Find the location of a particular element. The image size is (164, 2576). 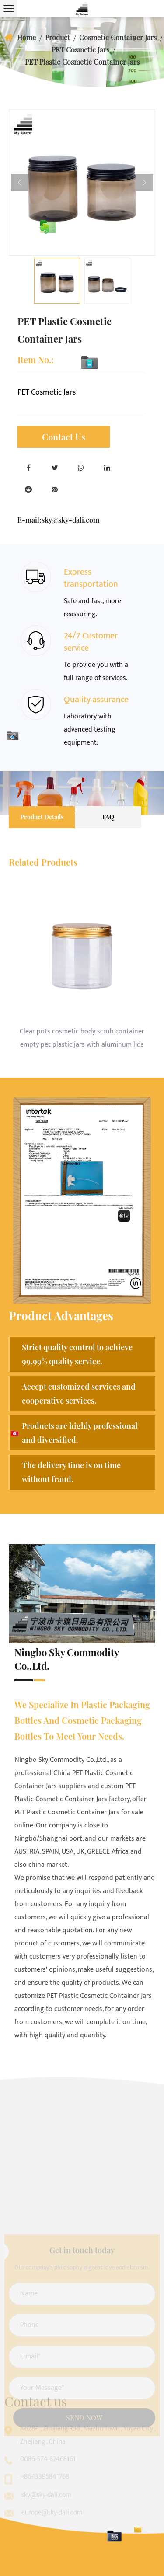

open the Apple TV app is located at coordinates (124, 1216).